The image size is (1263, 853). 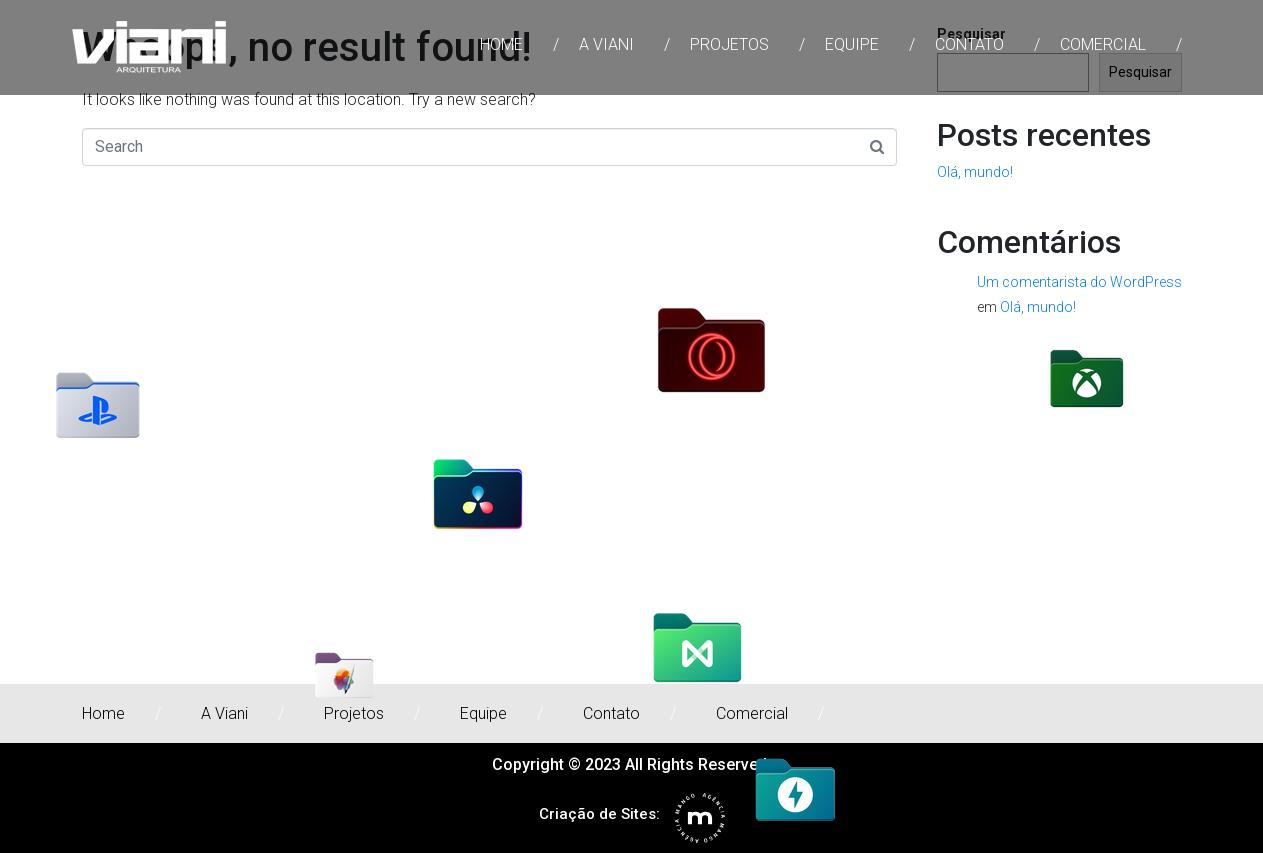 What do you see at coordinates (477, 496) in the screenshot?
I see `open davinci resolve project files folder` at bounding box center [477, 496].